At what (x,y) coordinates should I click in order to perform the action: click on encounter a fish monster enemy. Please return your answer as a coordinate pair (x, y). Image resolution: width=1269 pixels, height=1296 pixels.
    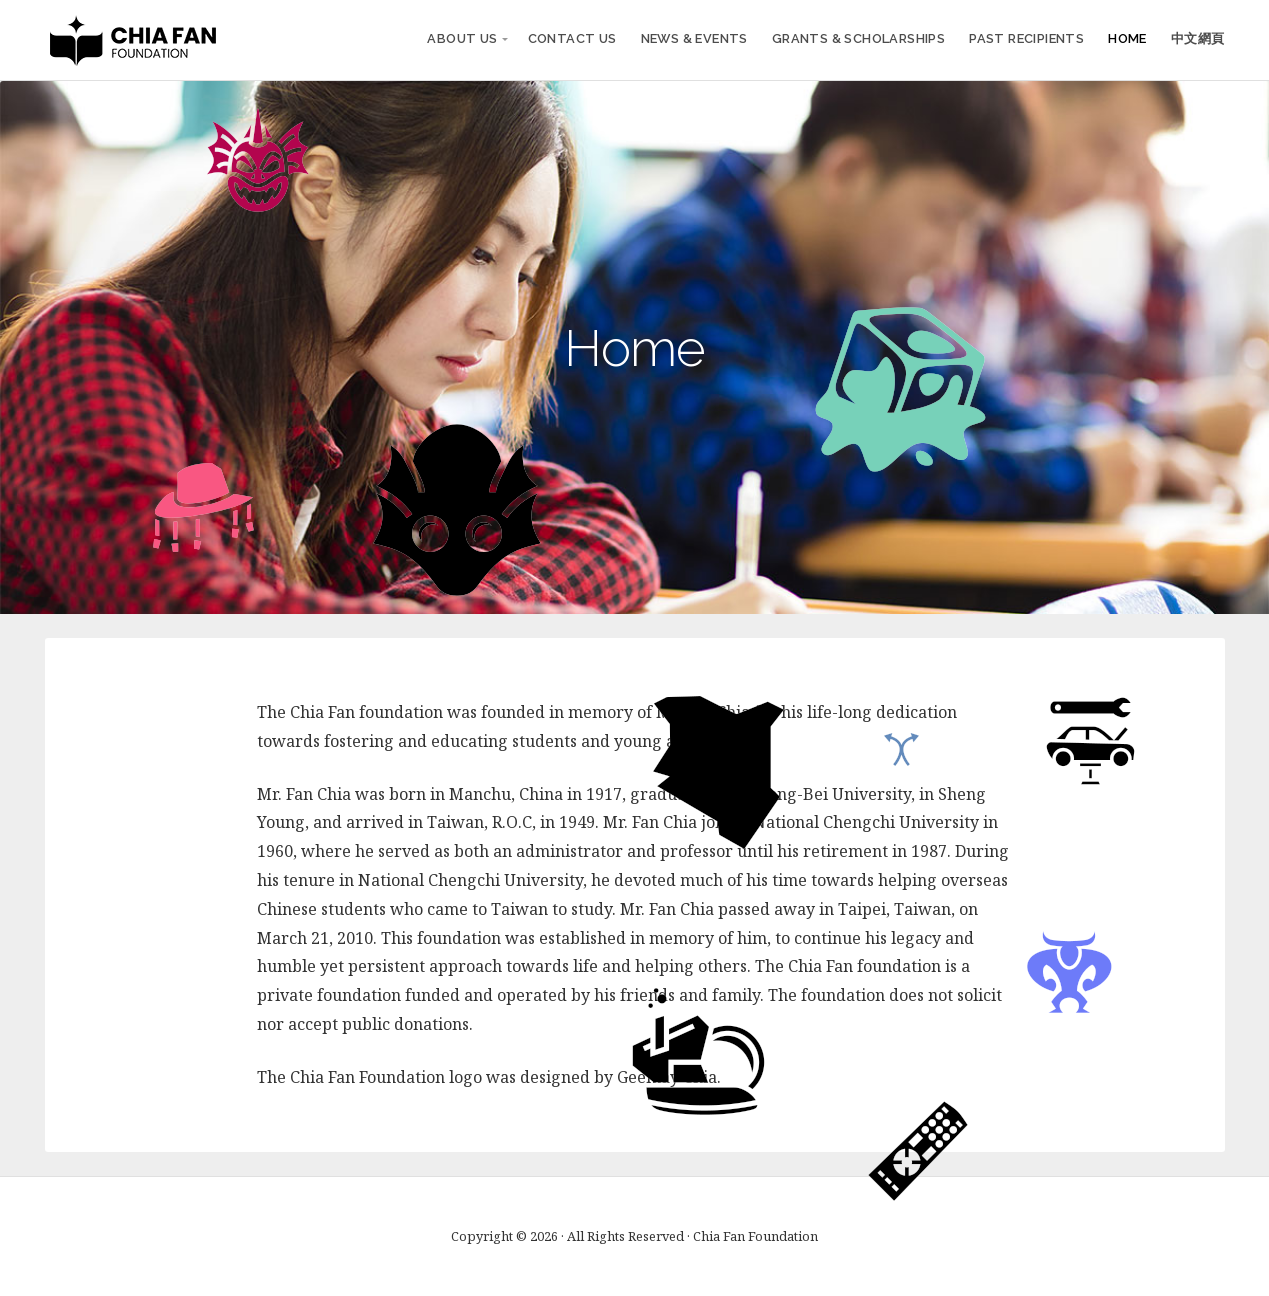
    Looking at the image, I should click on (258, 160).